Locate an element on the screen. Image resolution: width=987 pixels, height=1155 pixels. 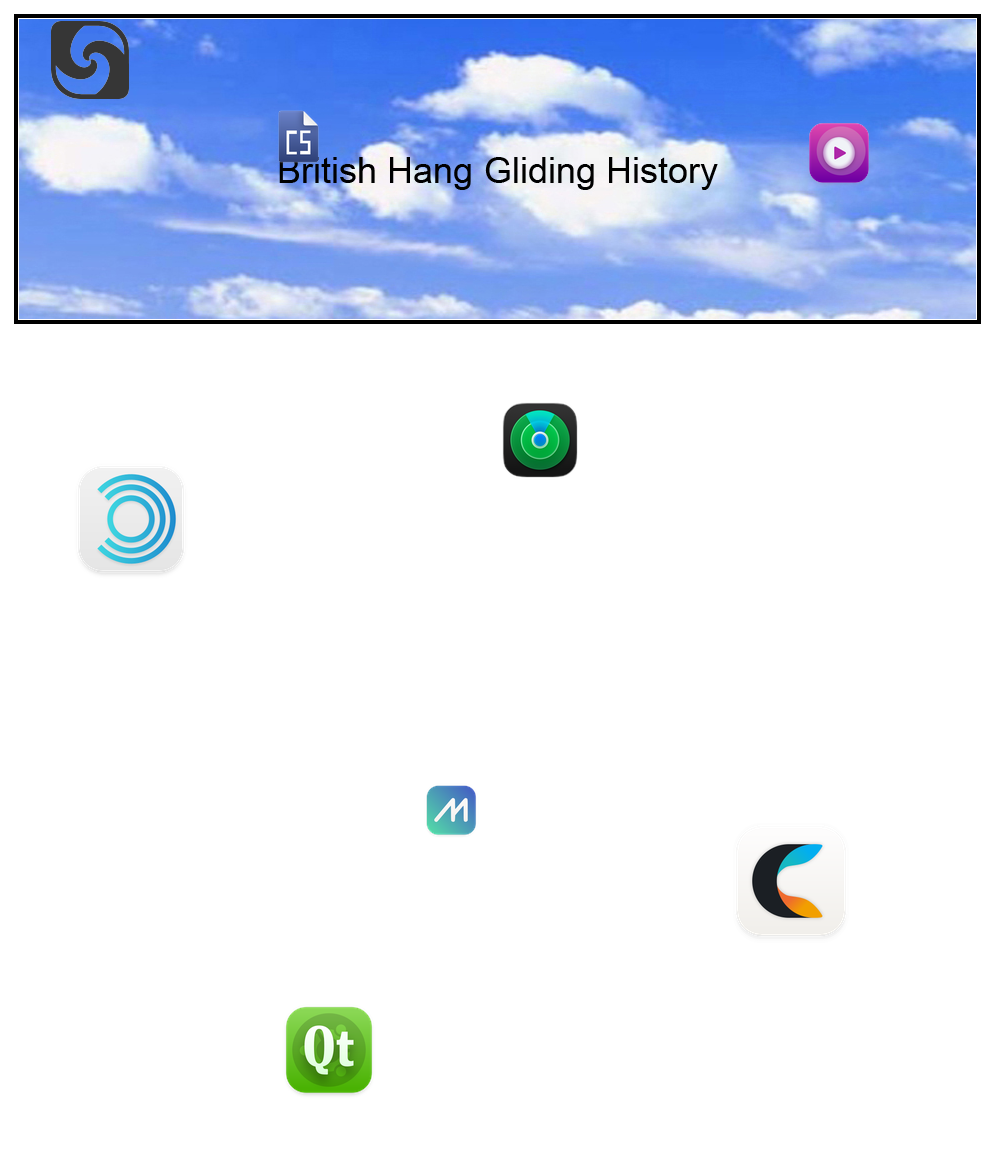
launch qt creator for ubuntu development is located at coordinates (329, 1050).